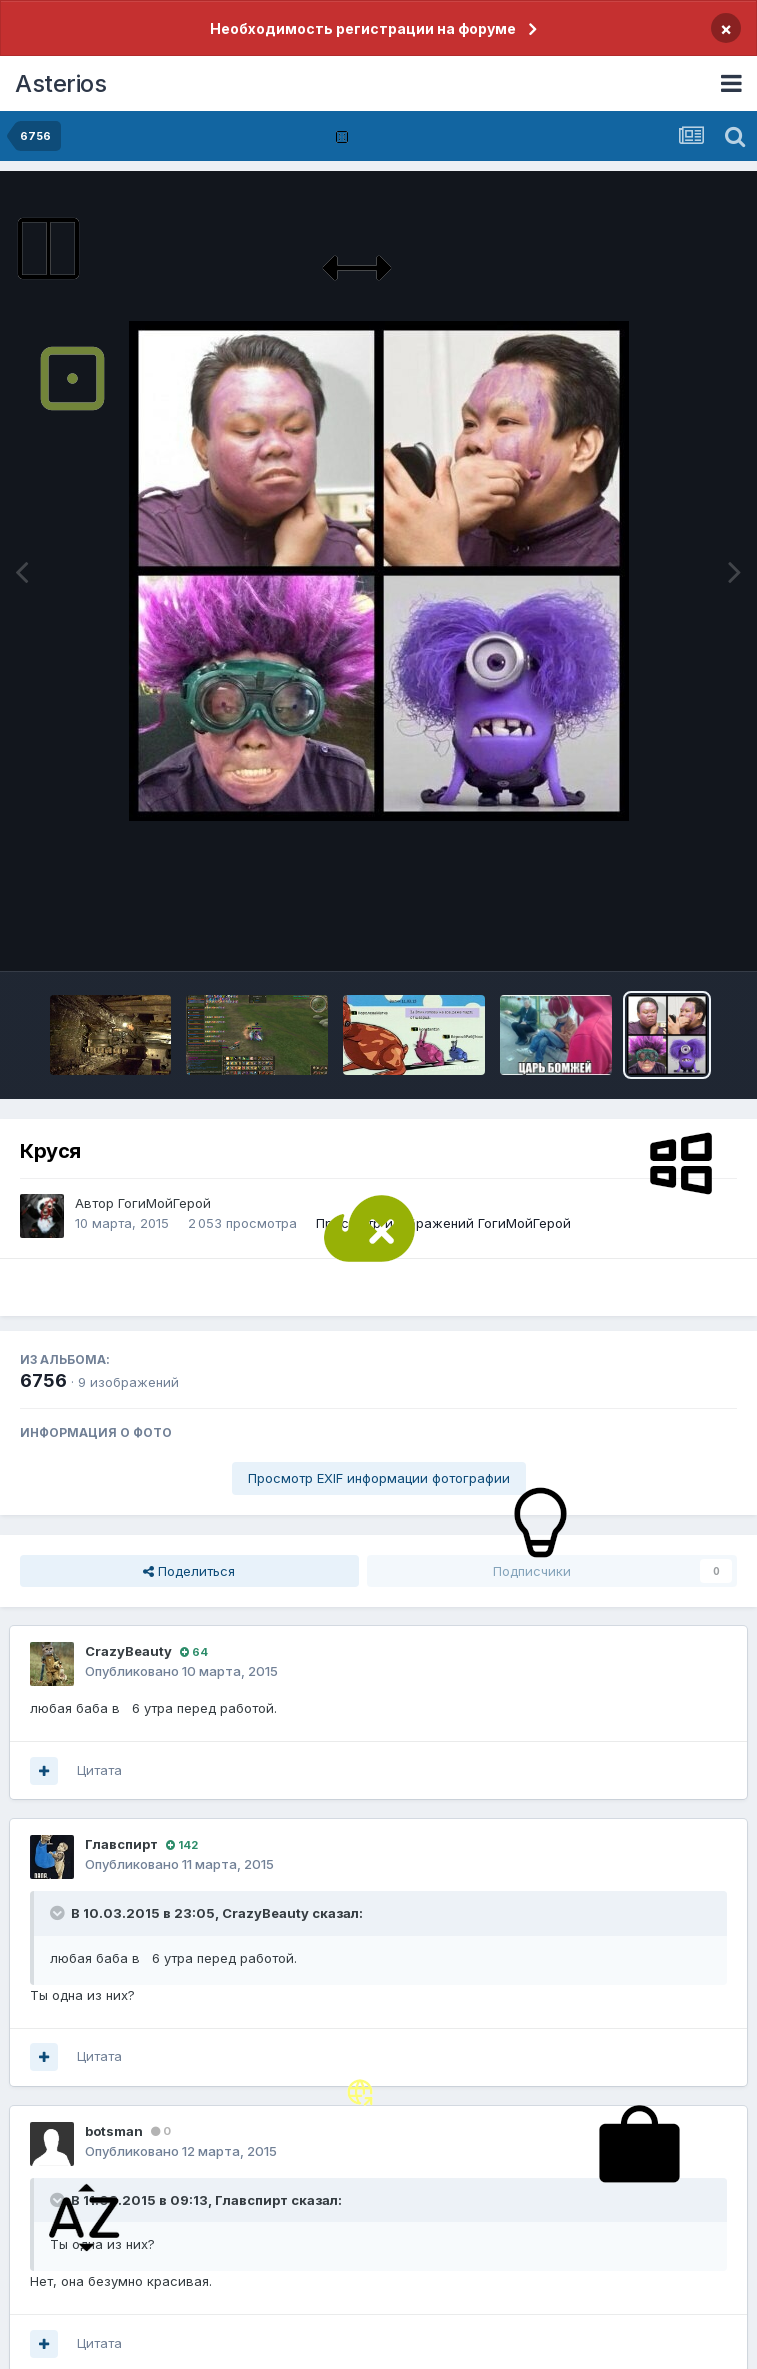  Describe the element at coordinates (360, 2092) in the screenshot. I see `share content to the web` at that location.